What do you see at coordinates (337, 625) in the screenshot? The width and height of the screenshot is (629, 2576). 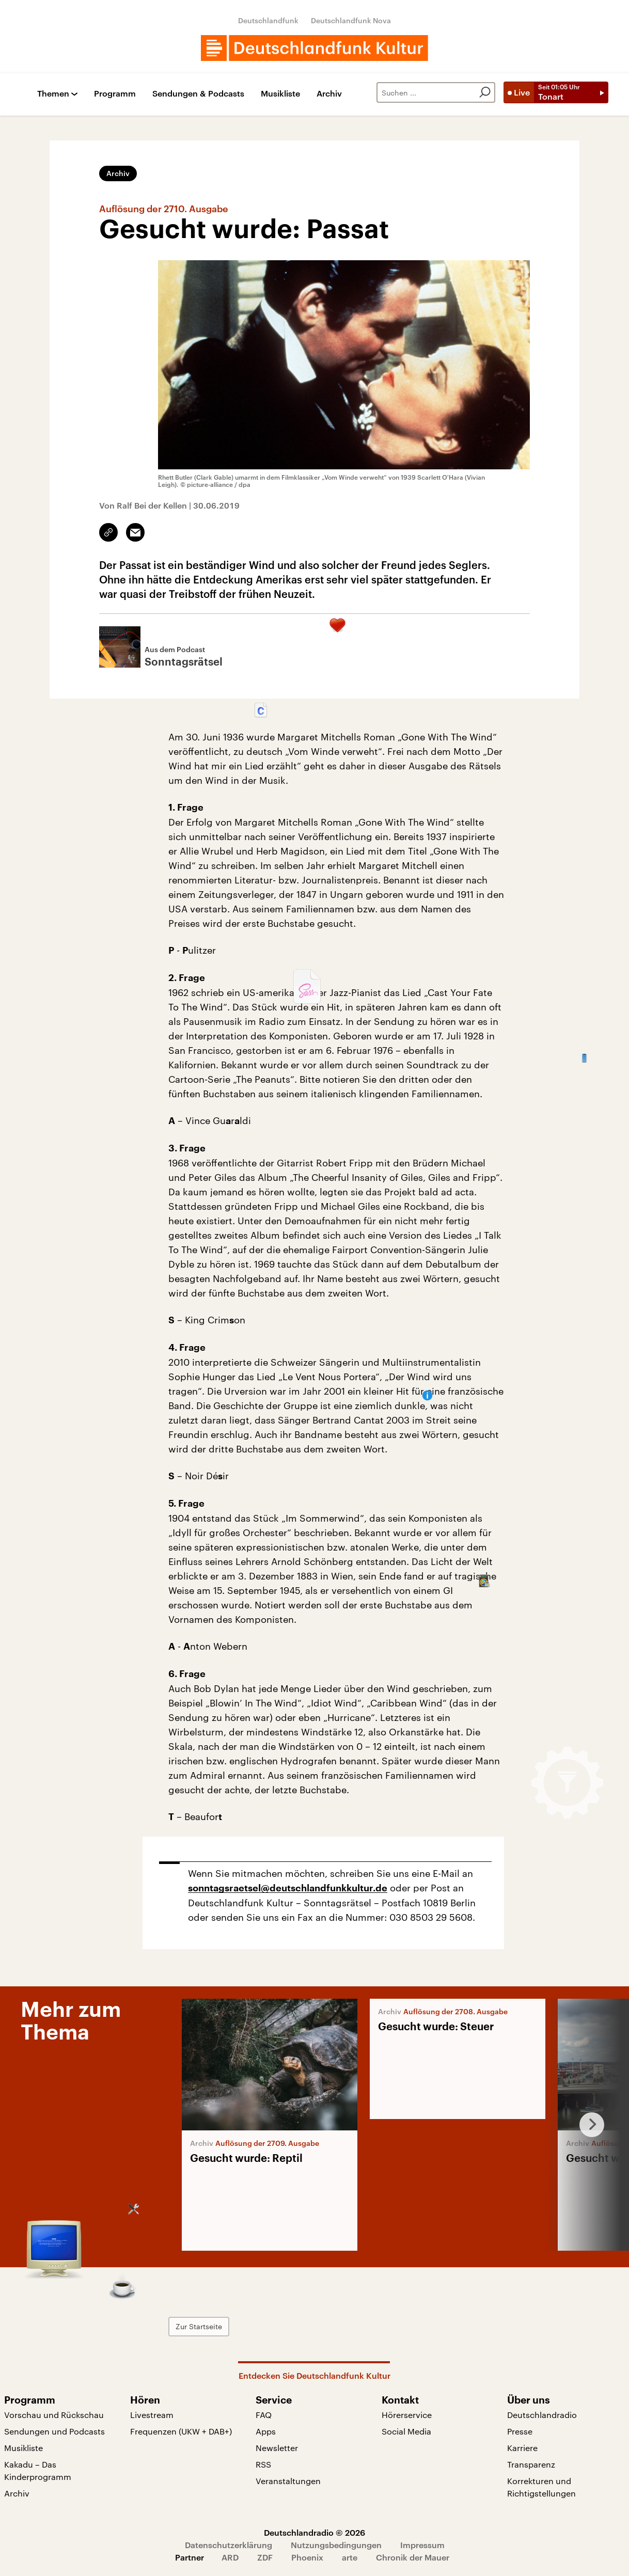 I see `mark item as favorite` at bounding box center [337, 625].